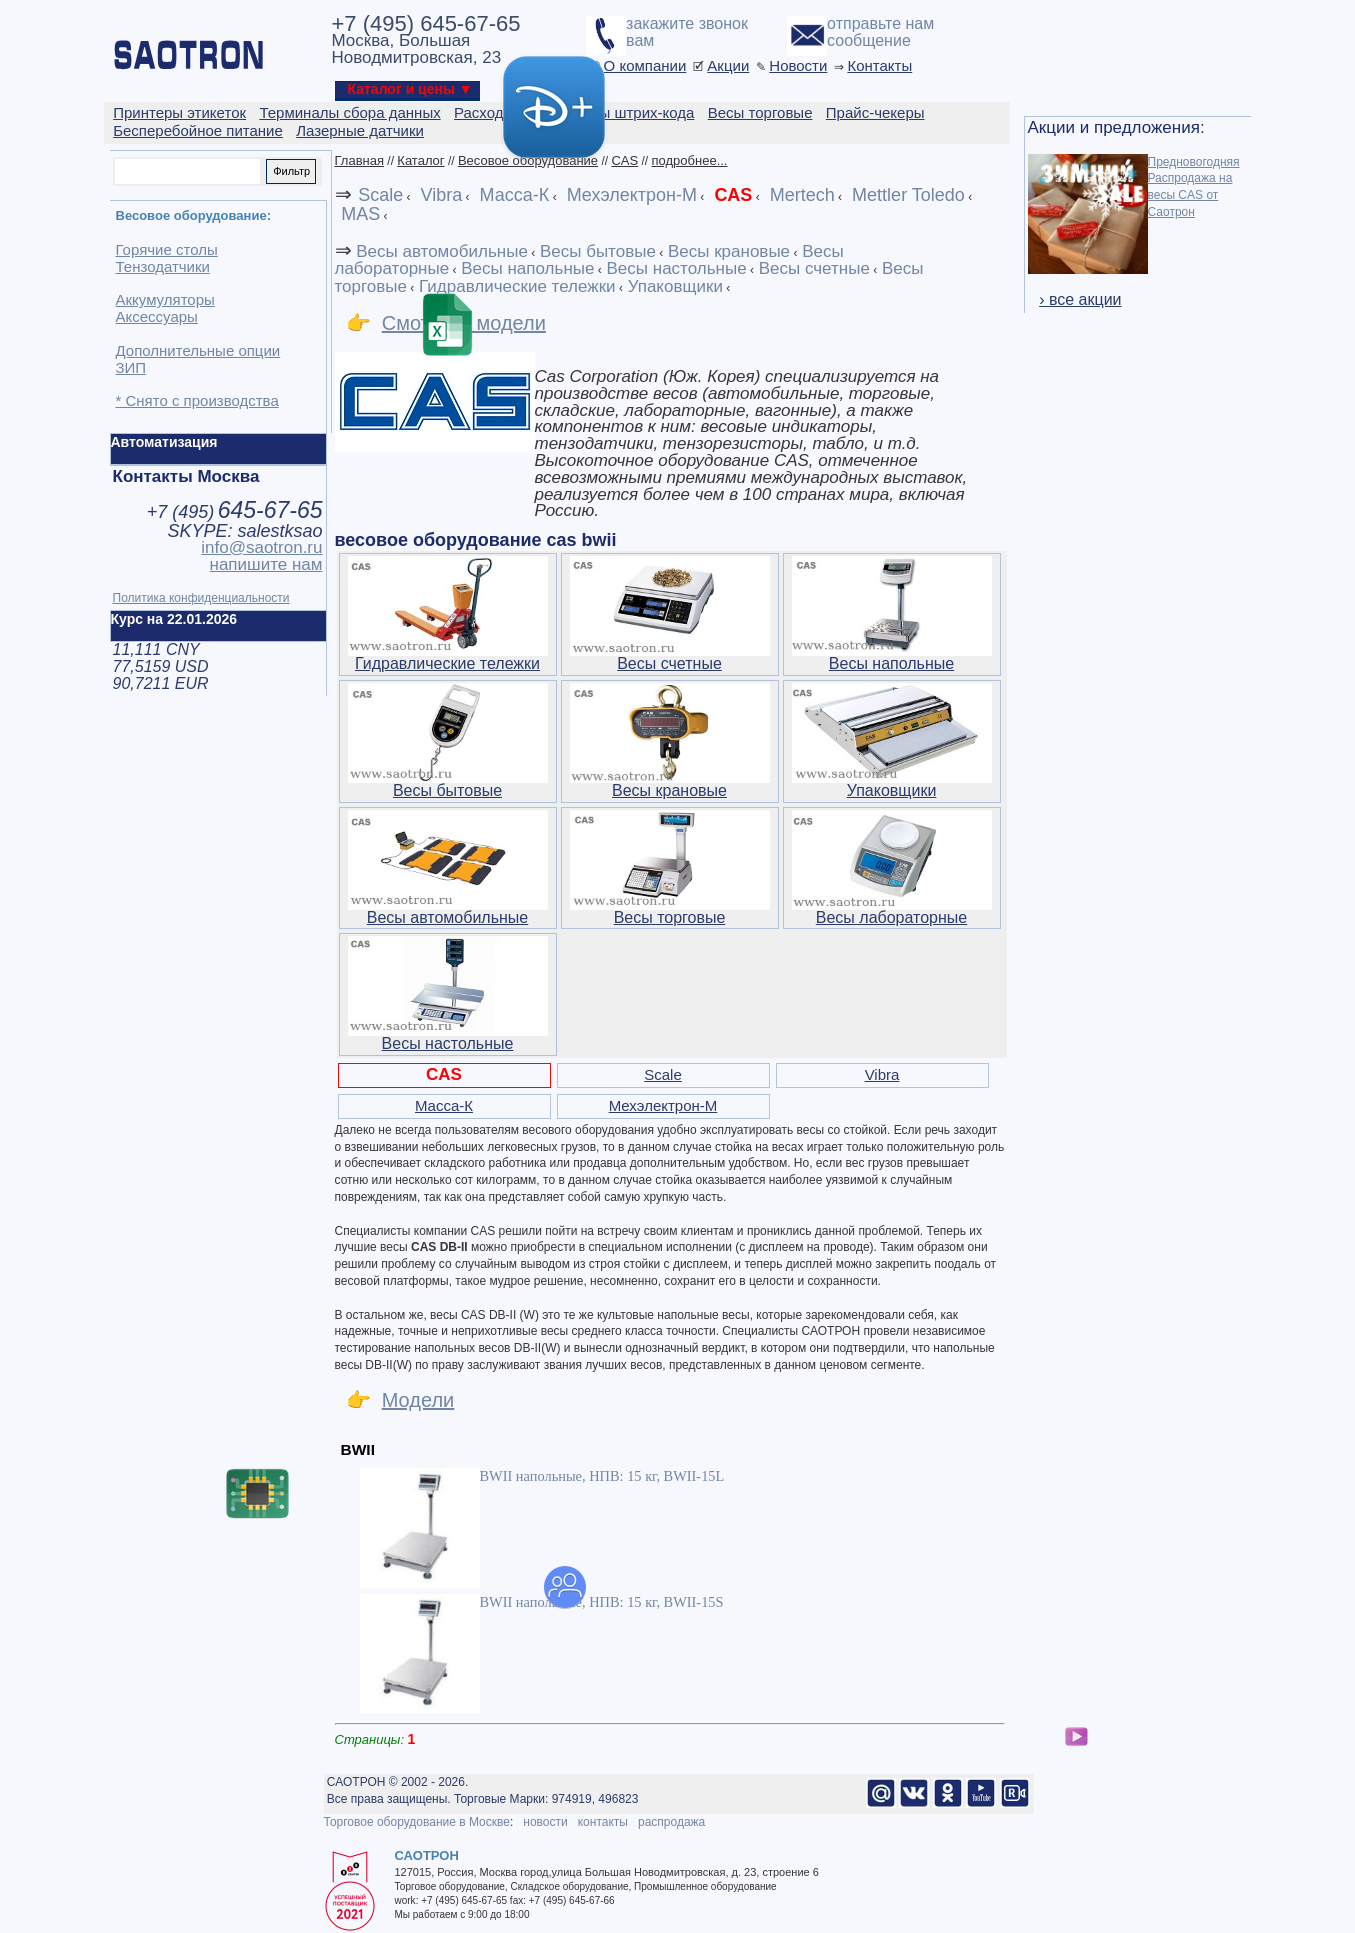 The image size is (1355, 1933). What do you see at coordinates (257, 1493) in the screenshot?
I see `open jockey hardware diagnostics app` at bounding box center [257, 1493].